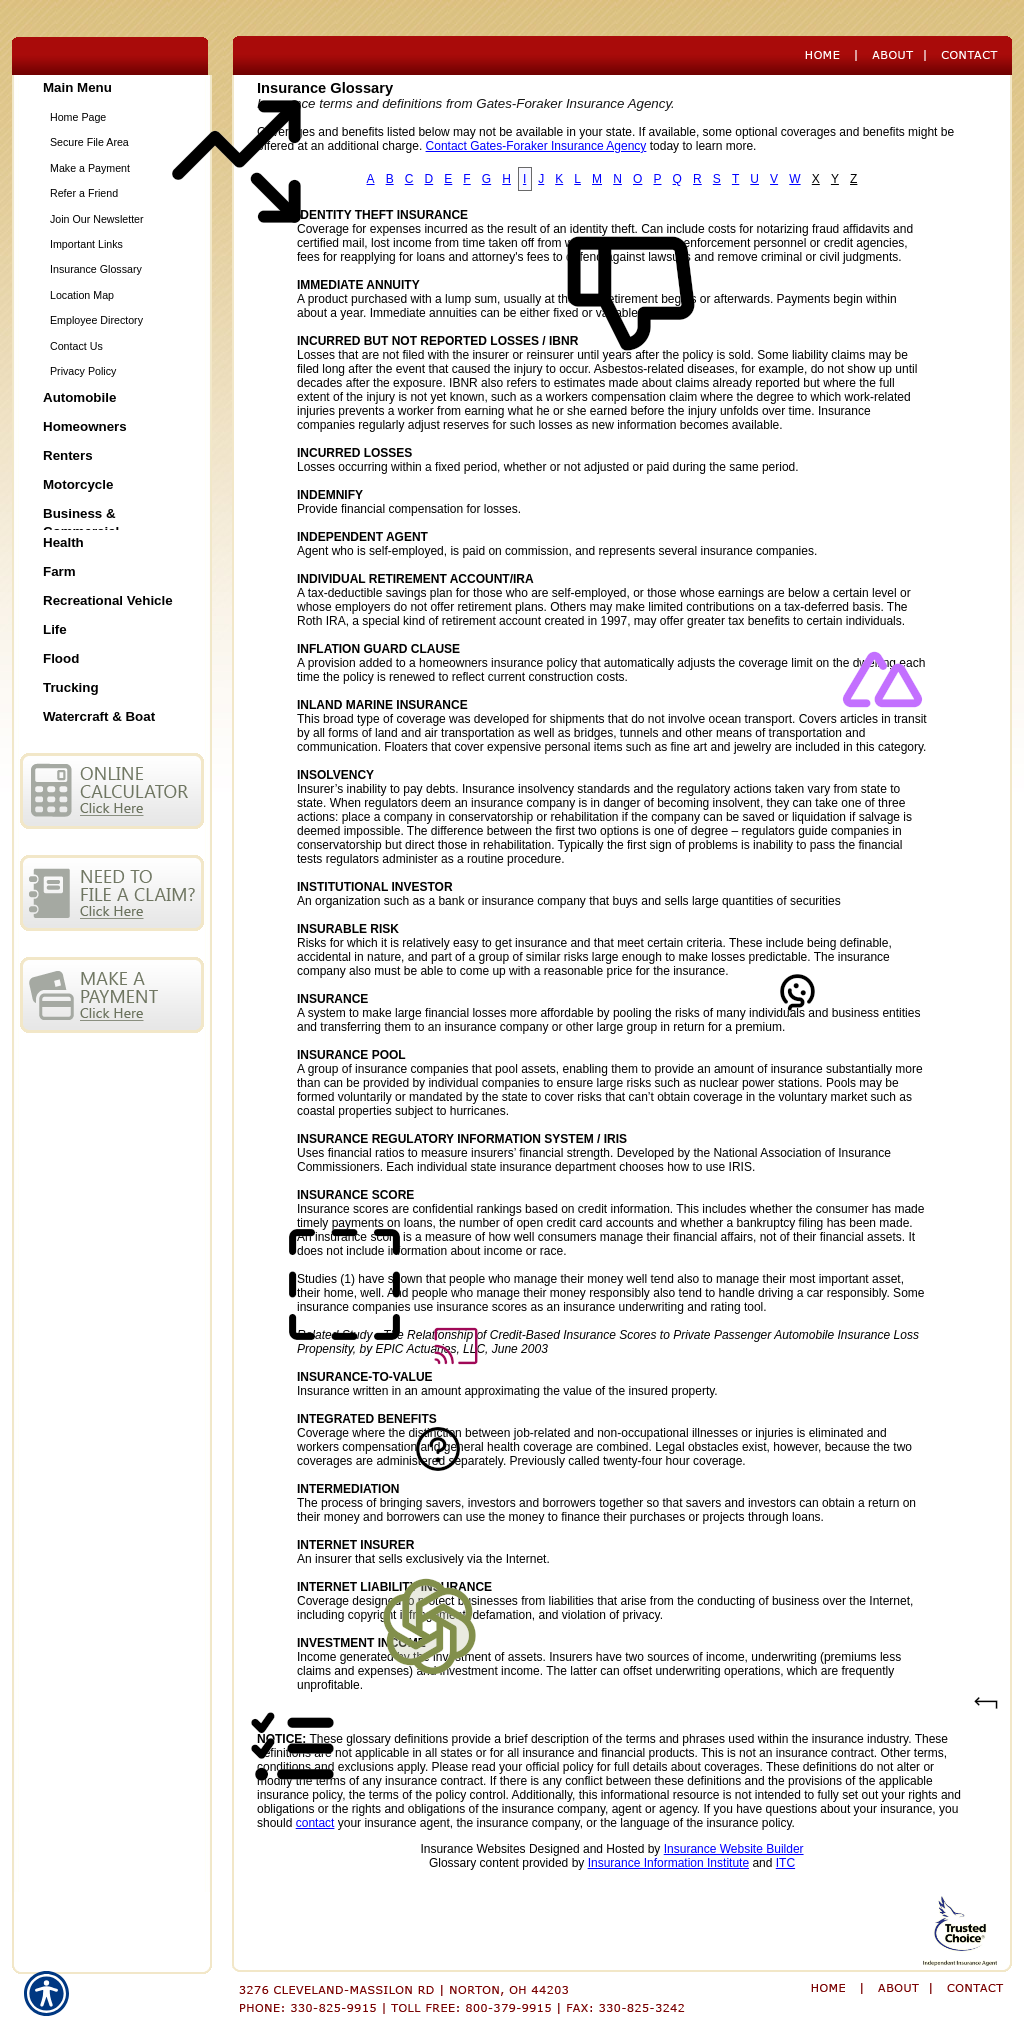 Image resolution: width=1024 pixels, height=2044 pixels. What do you see at coordinates (429, 1626) in the screenshot?
I see `access OpenAI services or ChatGPT` at bounding box center [429, 1626].